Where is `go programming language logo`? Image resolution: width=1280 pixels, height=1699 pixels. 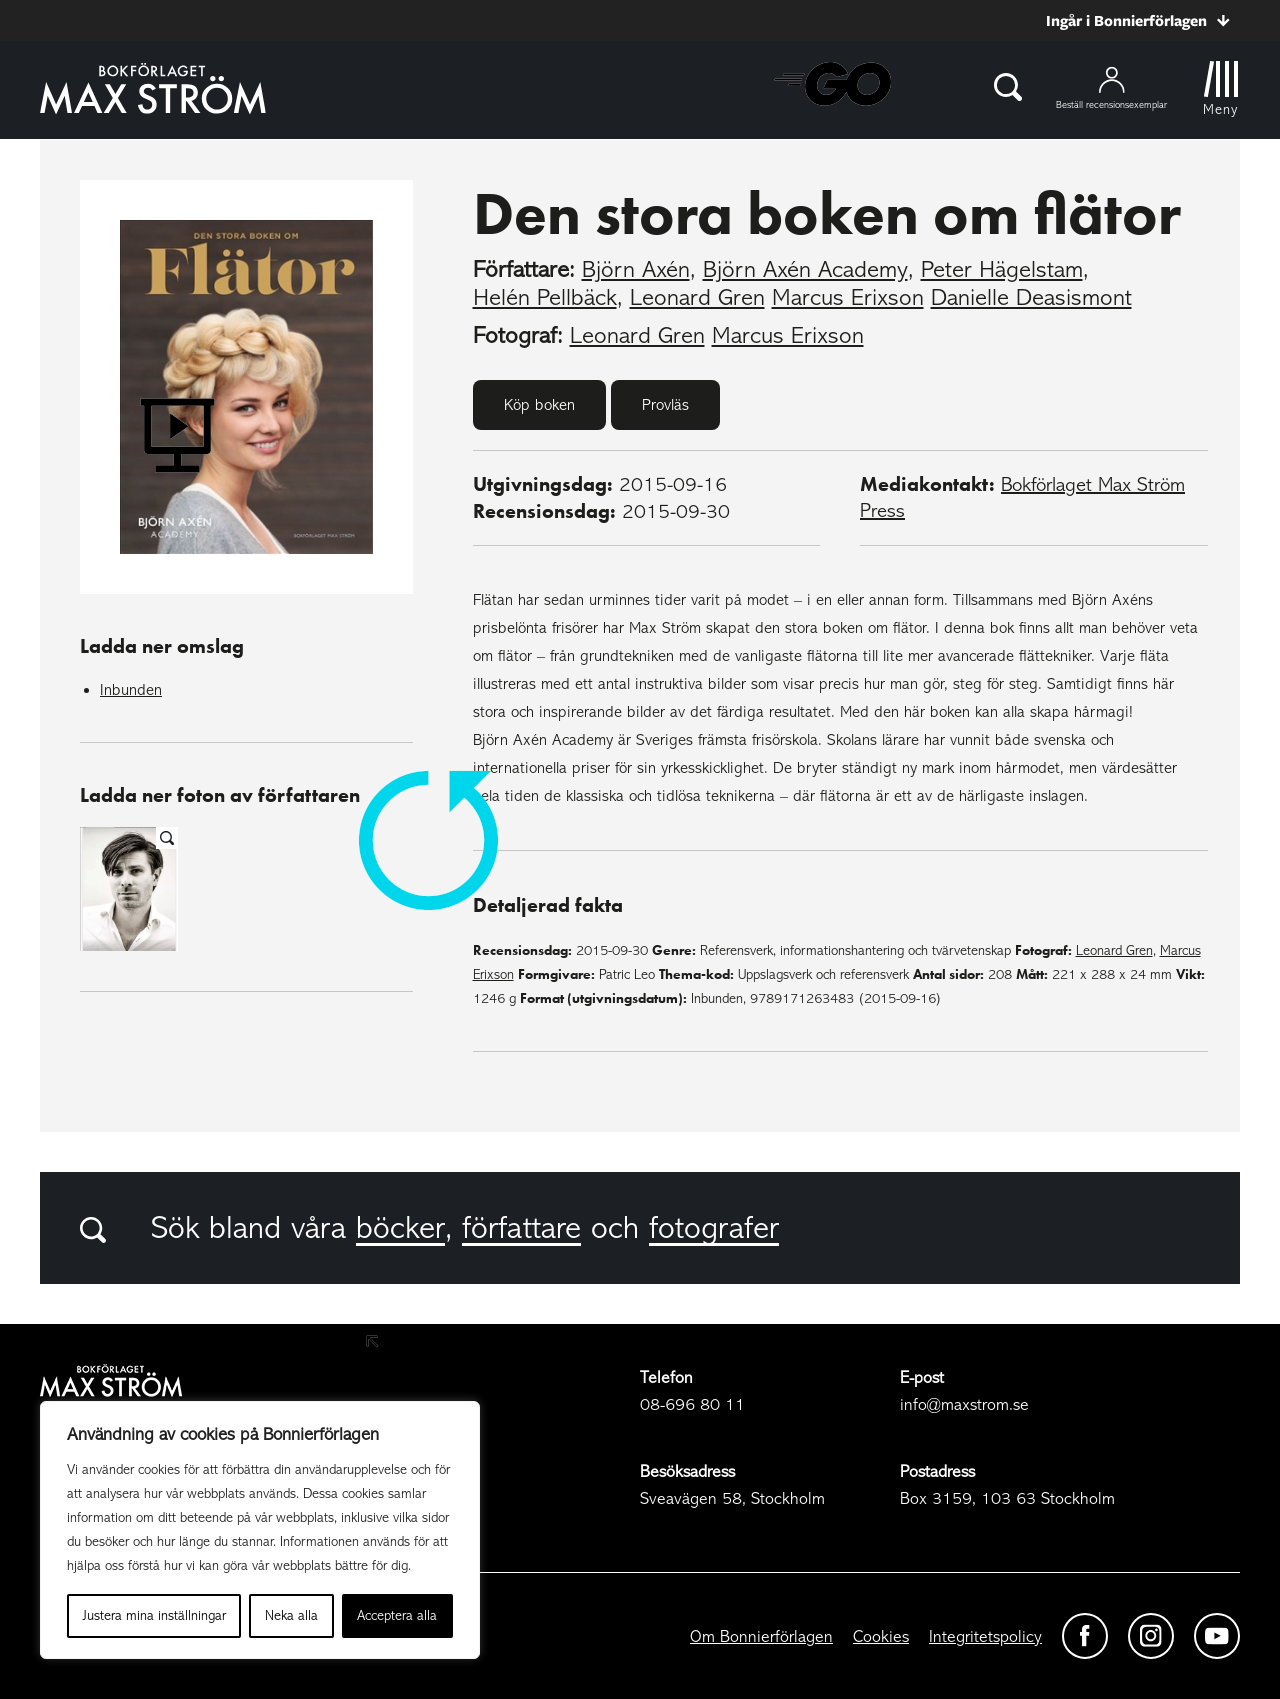 go programming language logo is located at coordinates (832, 85).